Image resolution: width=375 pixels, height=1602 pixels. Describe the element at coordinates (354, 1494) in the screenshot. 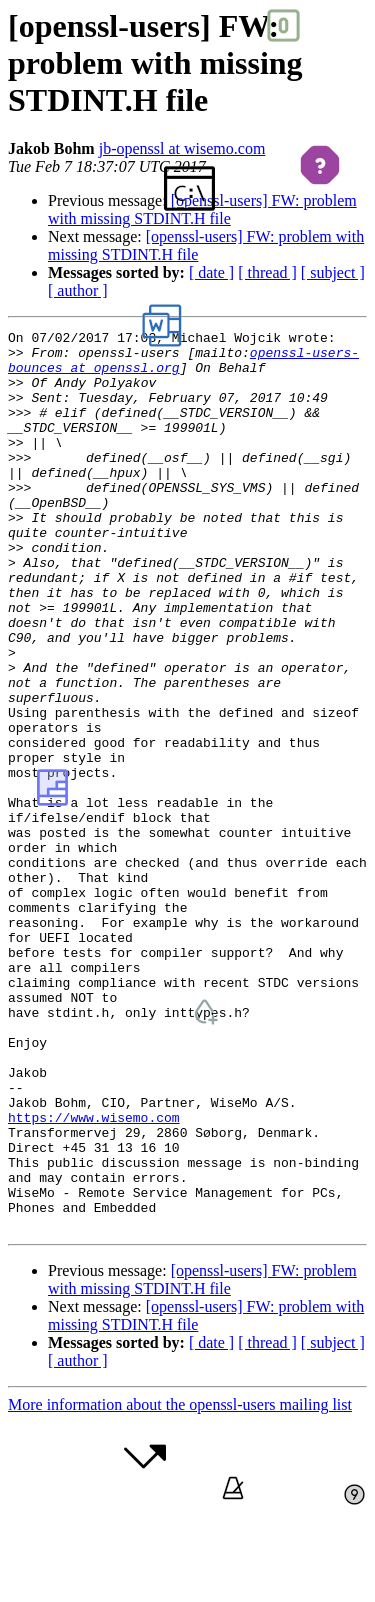

I see `indicates step 9 in a multi-step process` at that location.